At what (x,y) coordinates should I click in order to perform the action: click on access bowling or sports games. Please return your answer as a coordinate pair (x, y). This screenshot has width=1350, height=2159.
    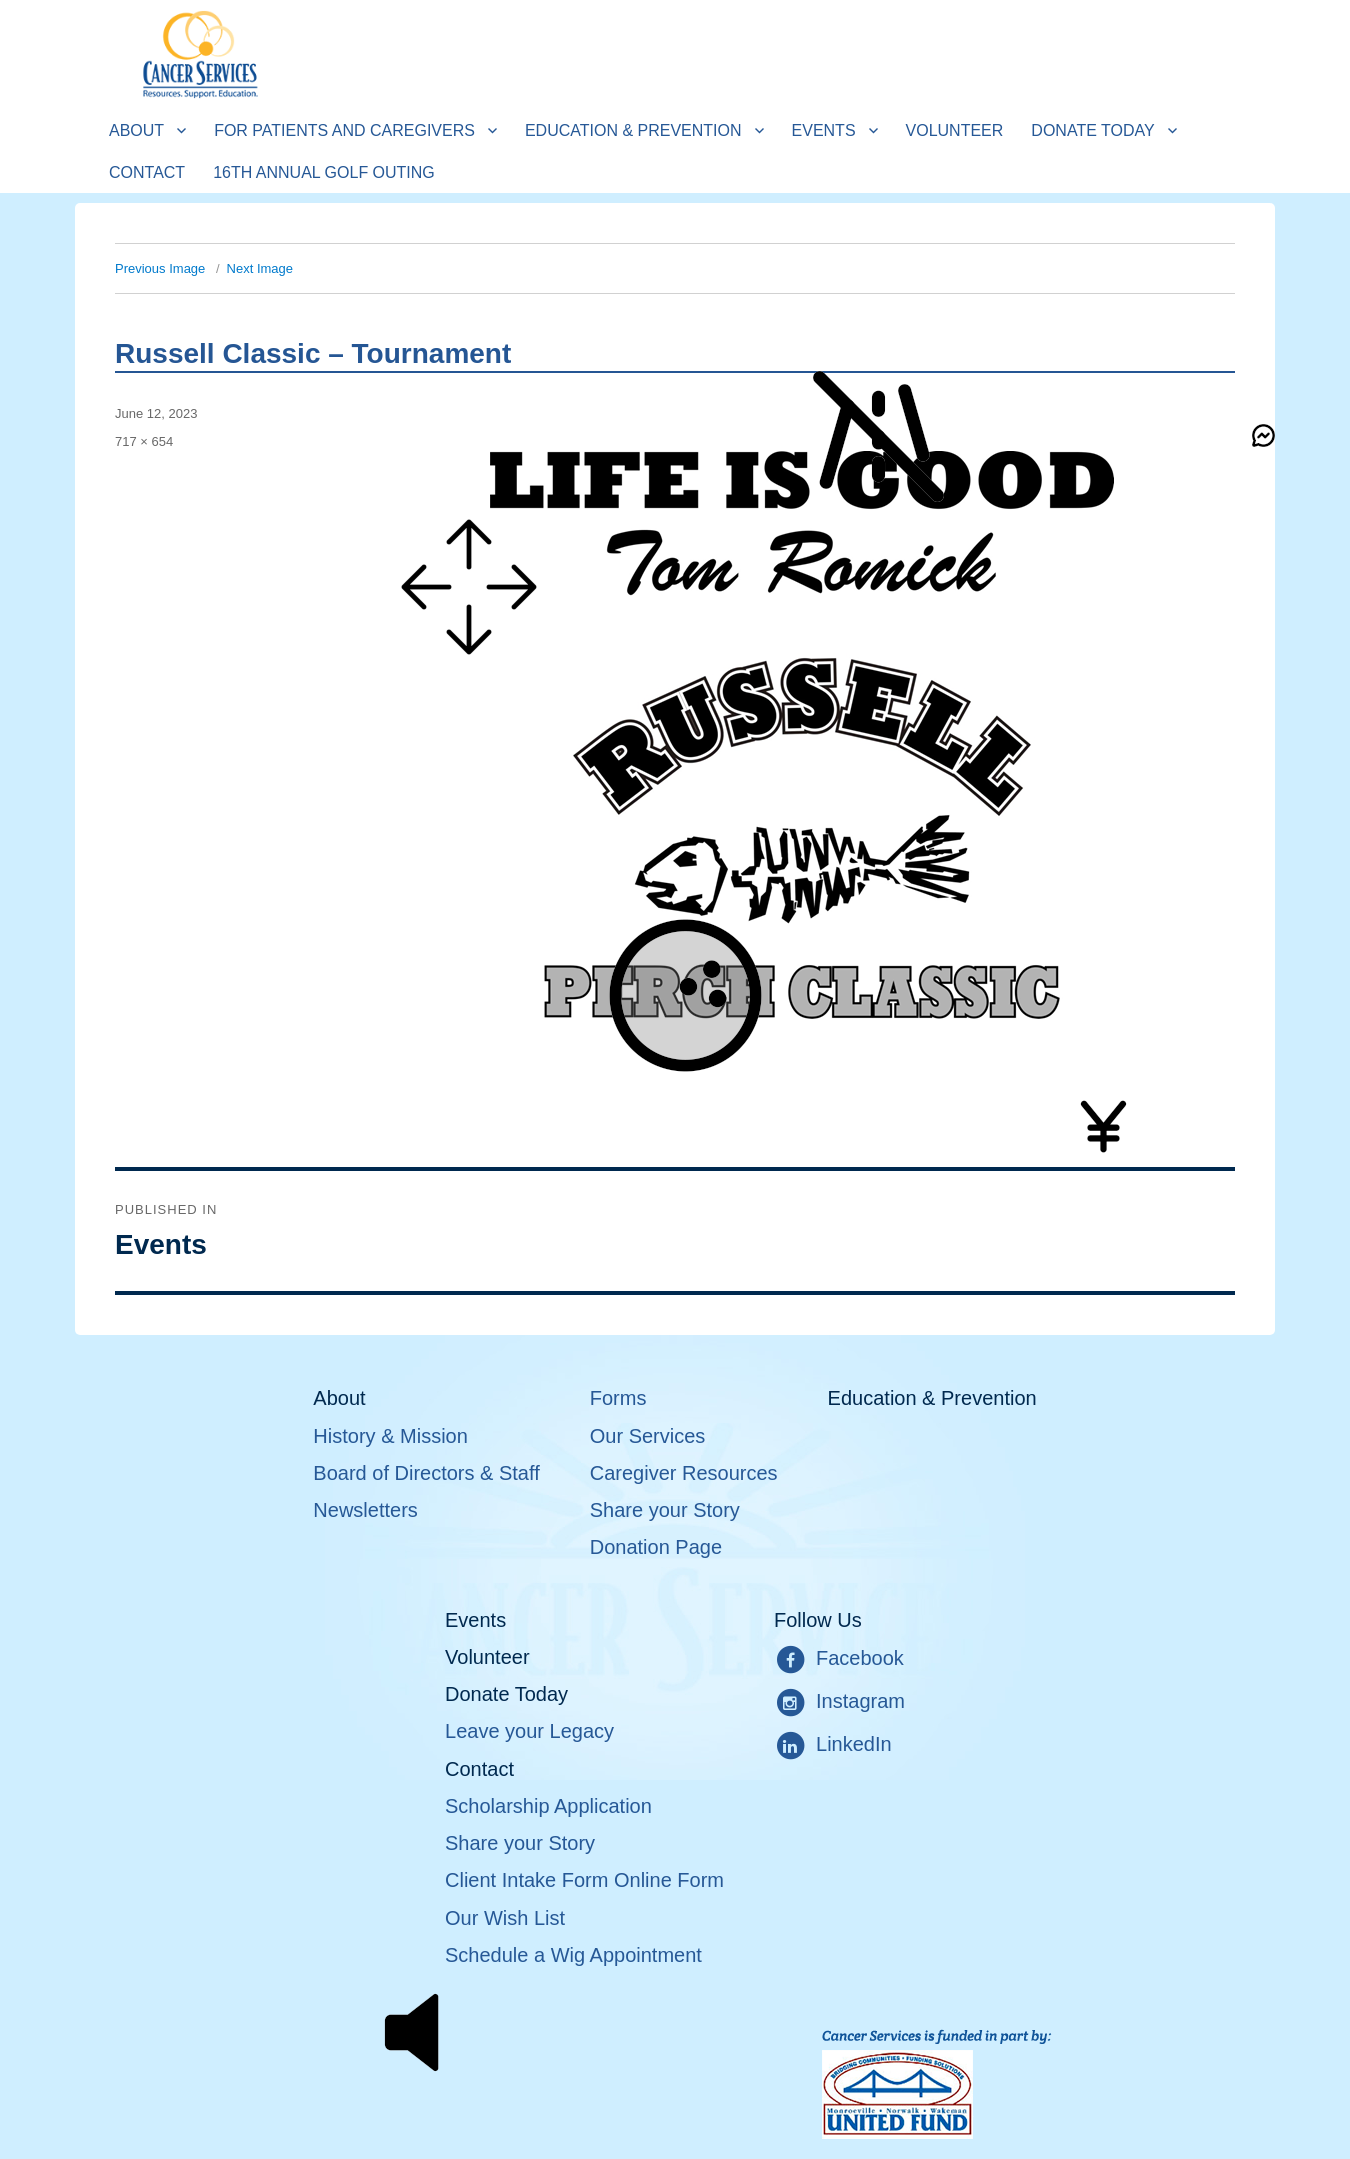
    Looking at the image, I should click on (685, 995).